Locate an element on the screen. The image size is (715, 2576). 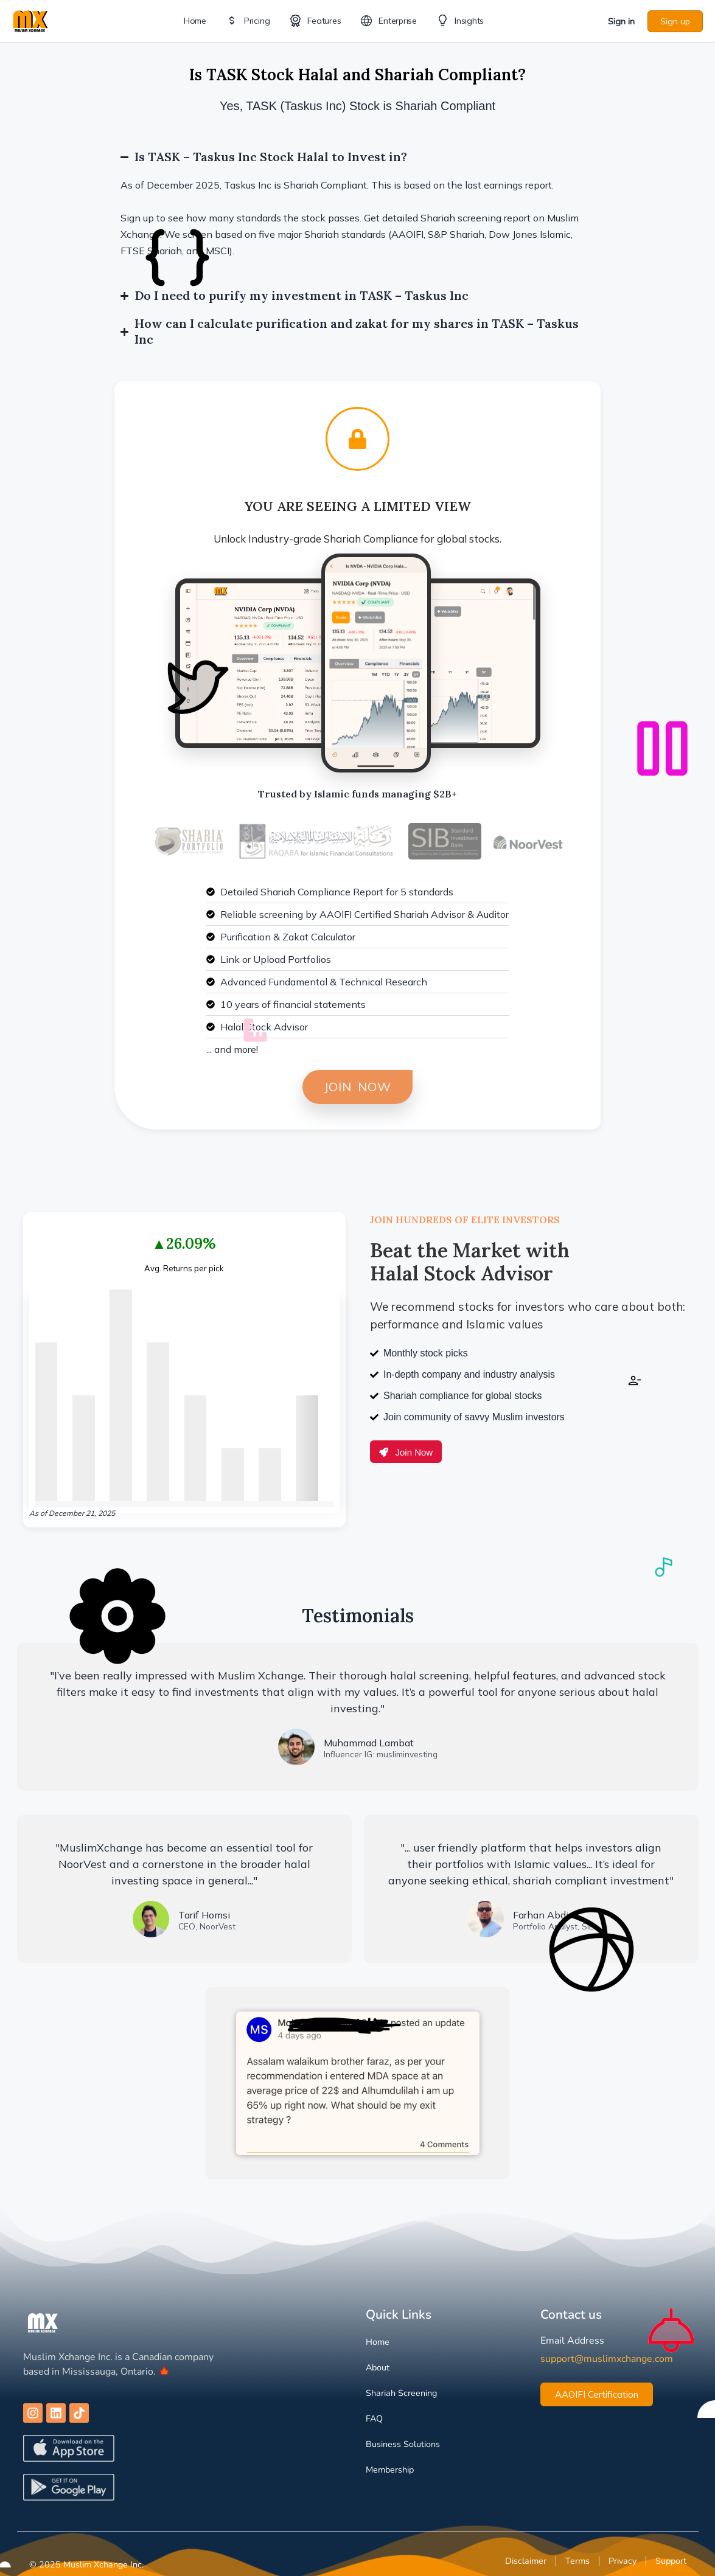
share to twitter is located at coordinates (195, 685).